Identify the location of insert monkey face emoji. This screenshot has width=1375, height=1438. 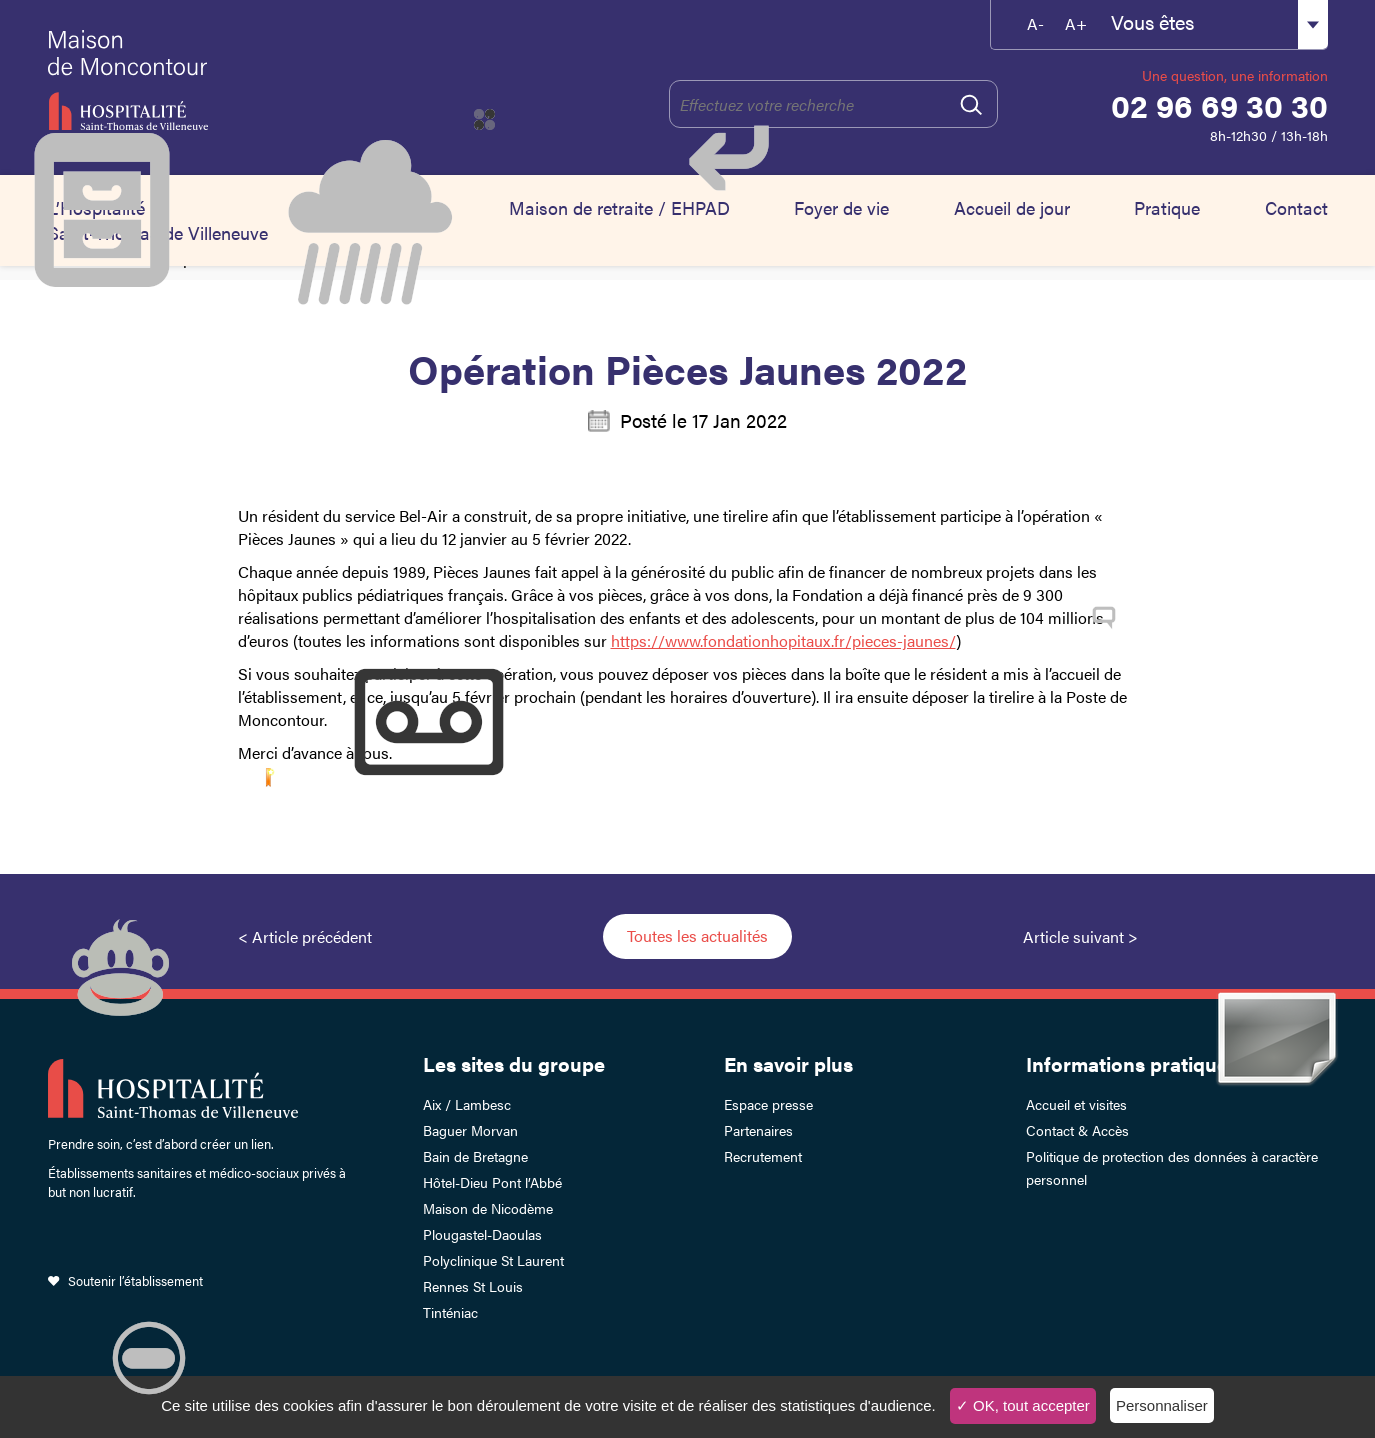
(120, 967).